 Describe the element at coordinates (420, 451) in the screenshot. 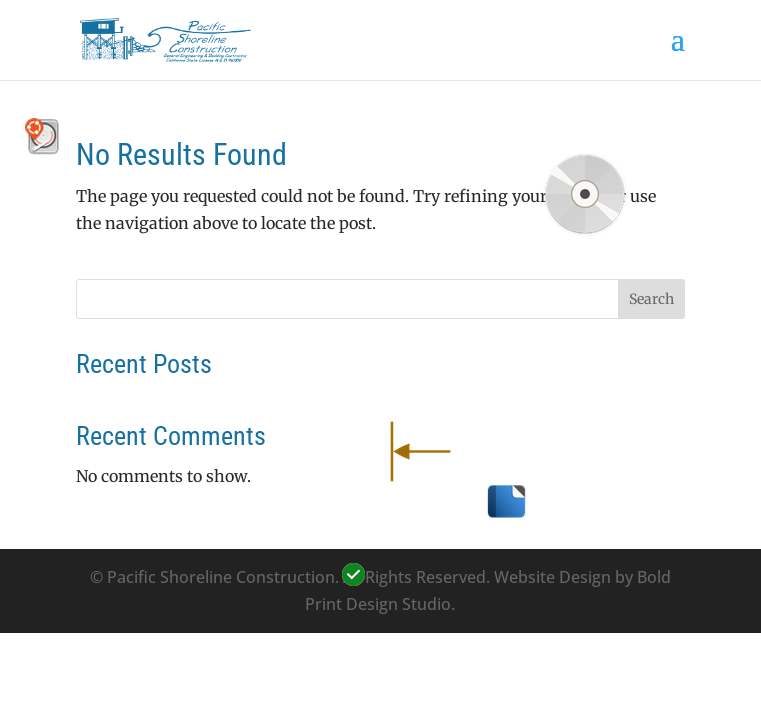

I see `go to the first item in a list or sequence` at that location.